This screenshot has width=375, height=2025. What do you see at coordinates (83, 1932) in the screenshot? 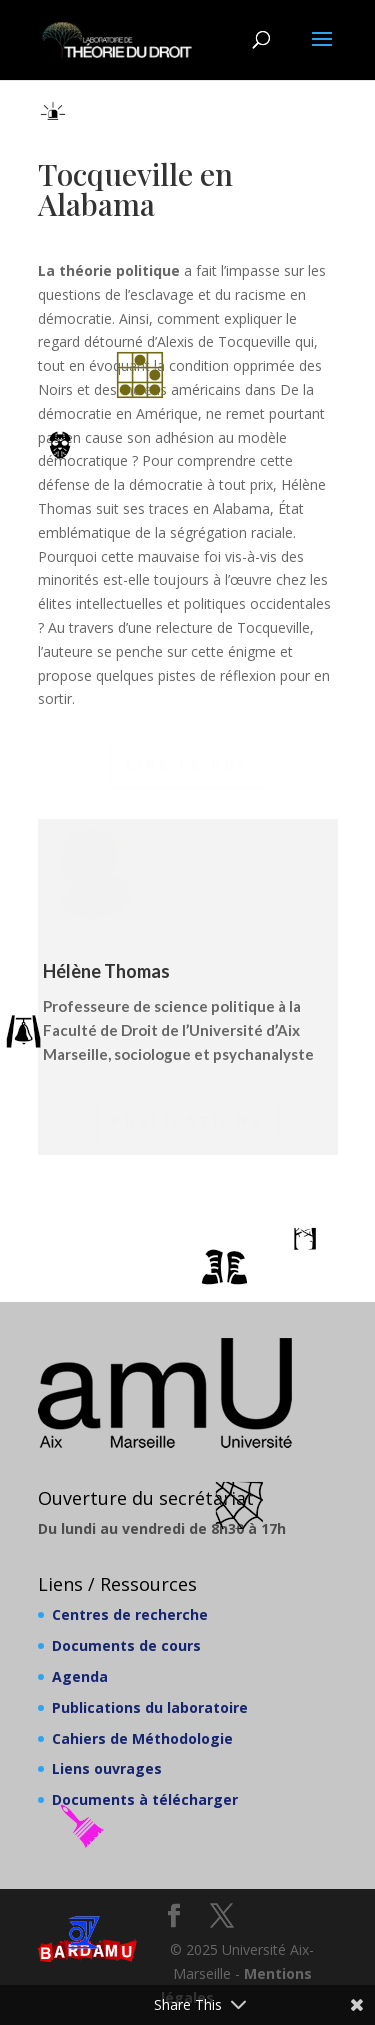
I see `abstract game element or power-up` at bounding box center [83, 1932].